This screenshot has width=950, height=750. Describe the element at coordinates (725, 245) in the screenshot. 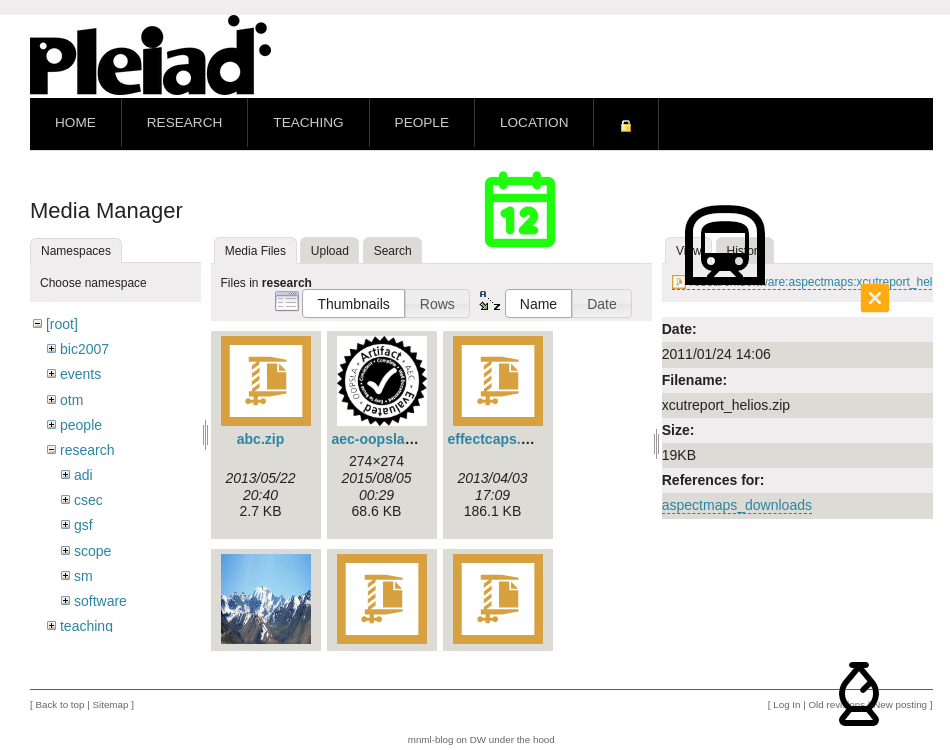

I see `view subway or metro transit options` at that location.